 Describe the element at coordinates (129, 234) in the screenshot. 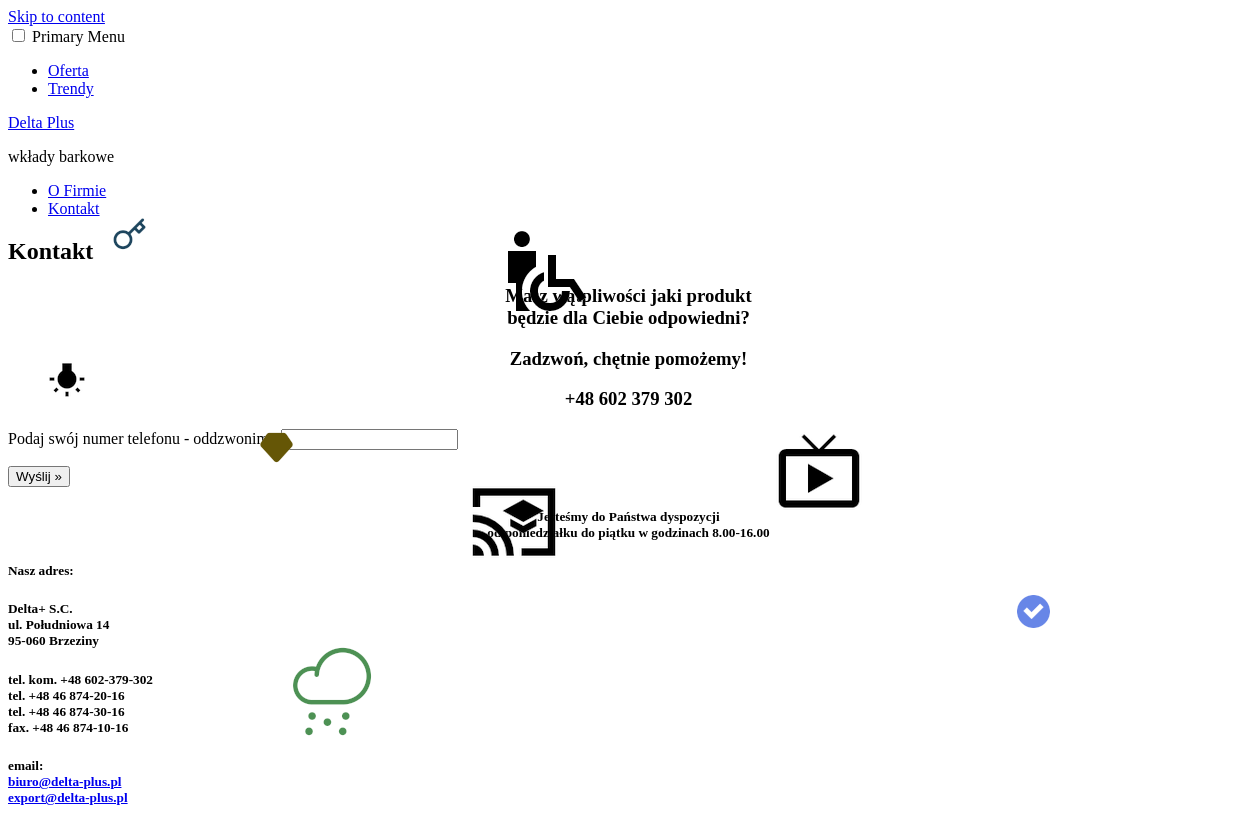

I see `access security or password settings` at that location.